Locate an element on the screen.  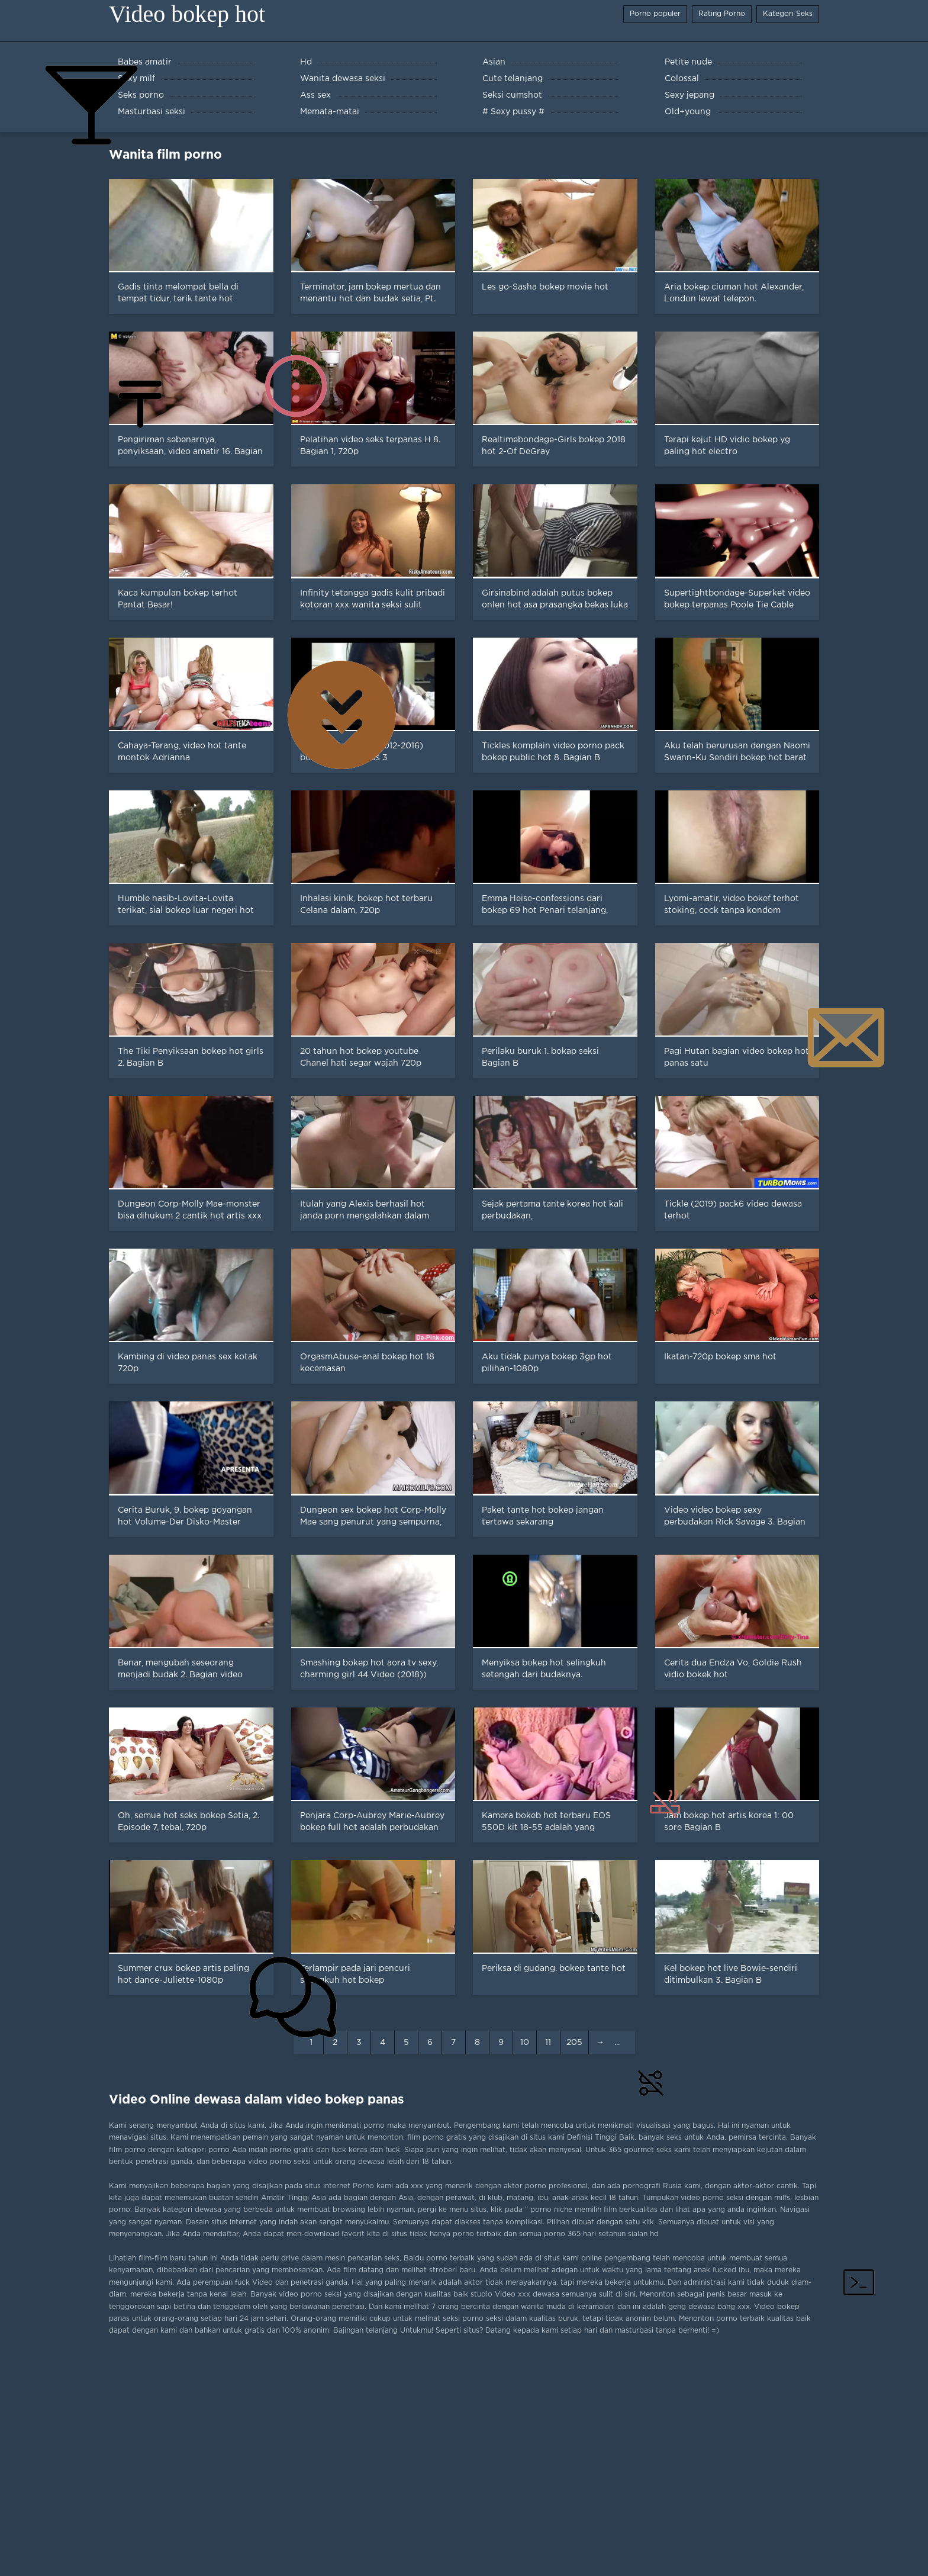
expand all content below is located at coordinates (341, 715).